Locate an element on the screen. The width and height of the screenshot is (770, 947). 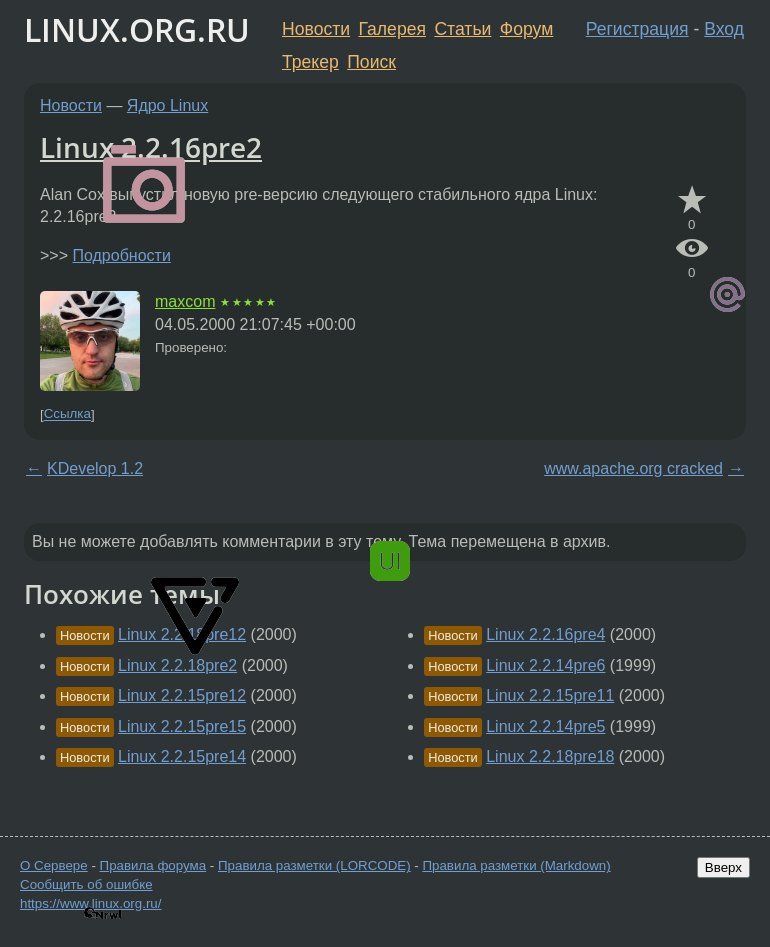
open camera to take a photo is located at coordinates (144, 186).